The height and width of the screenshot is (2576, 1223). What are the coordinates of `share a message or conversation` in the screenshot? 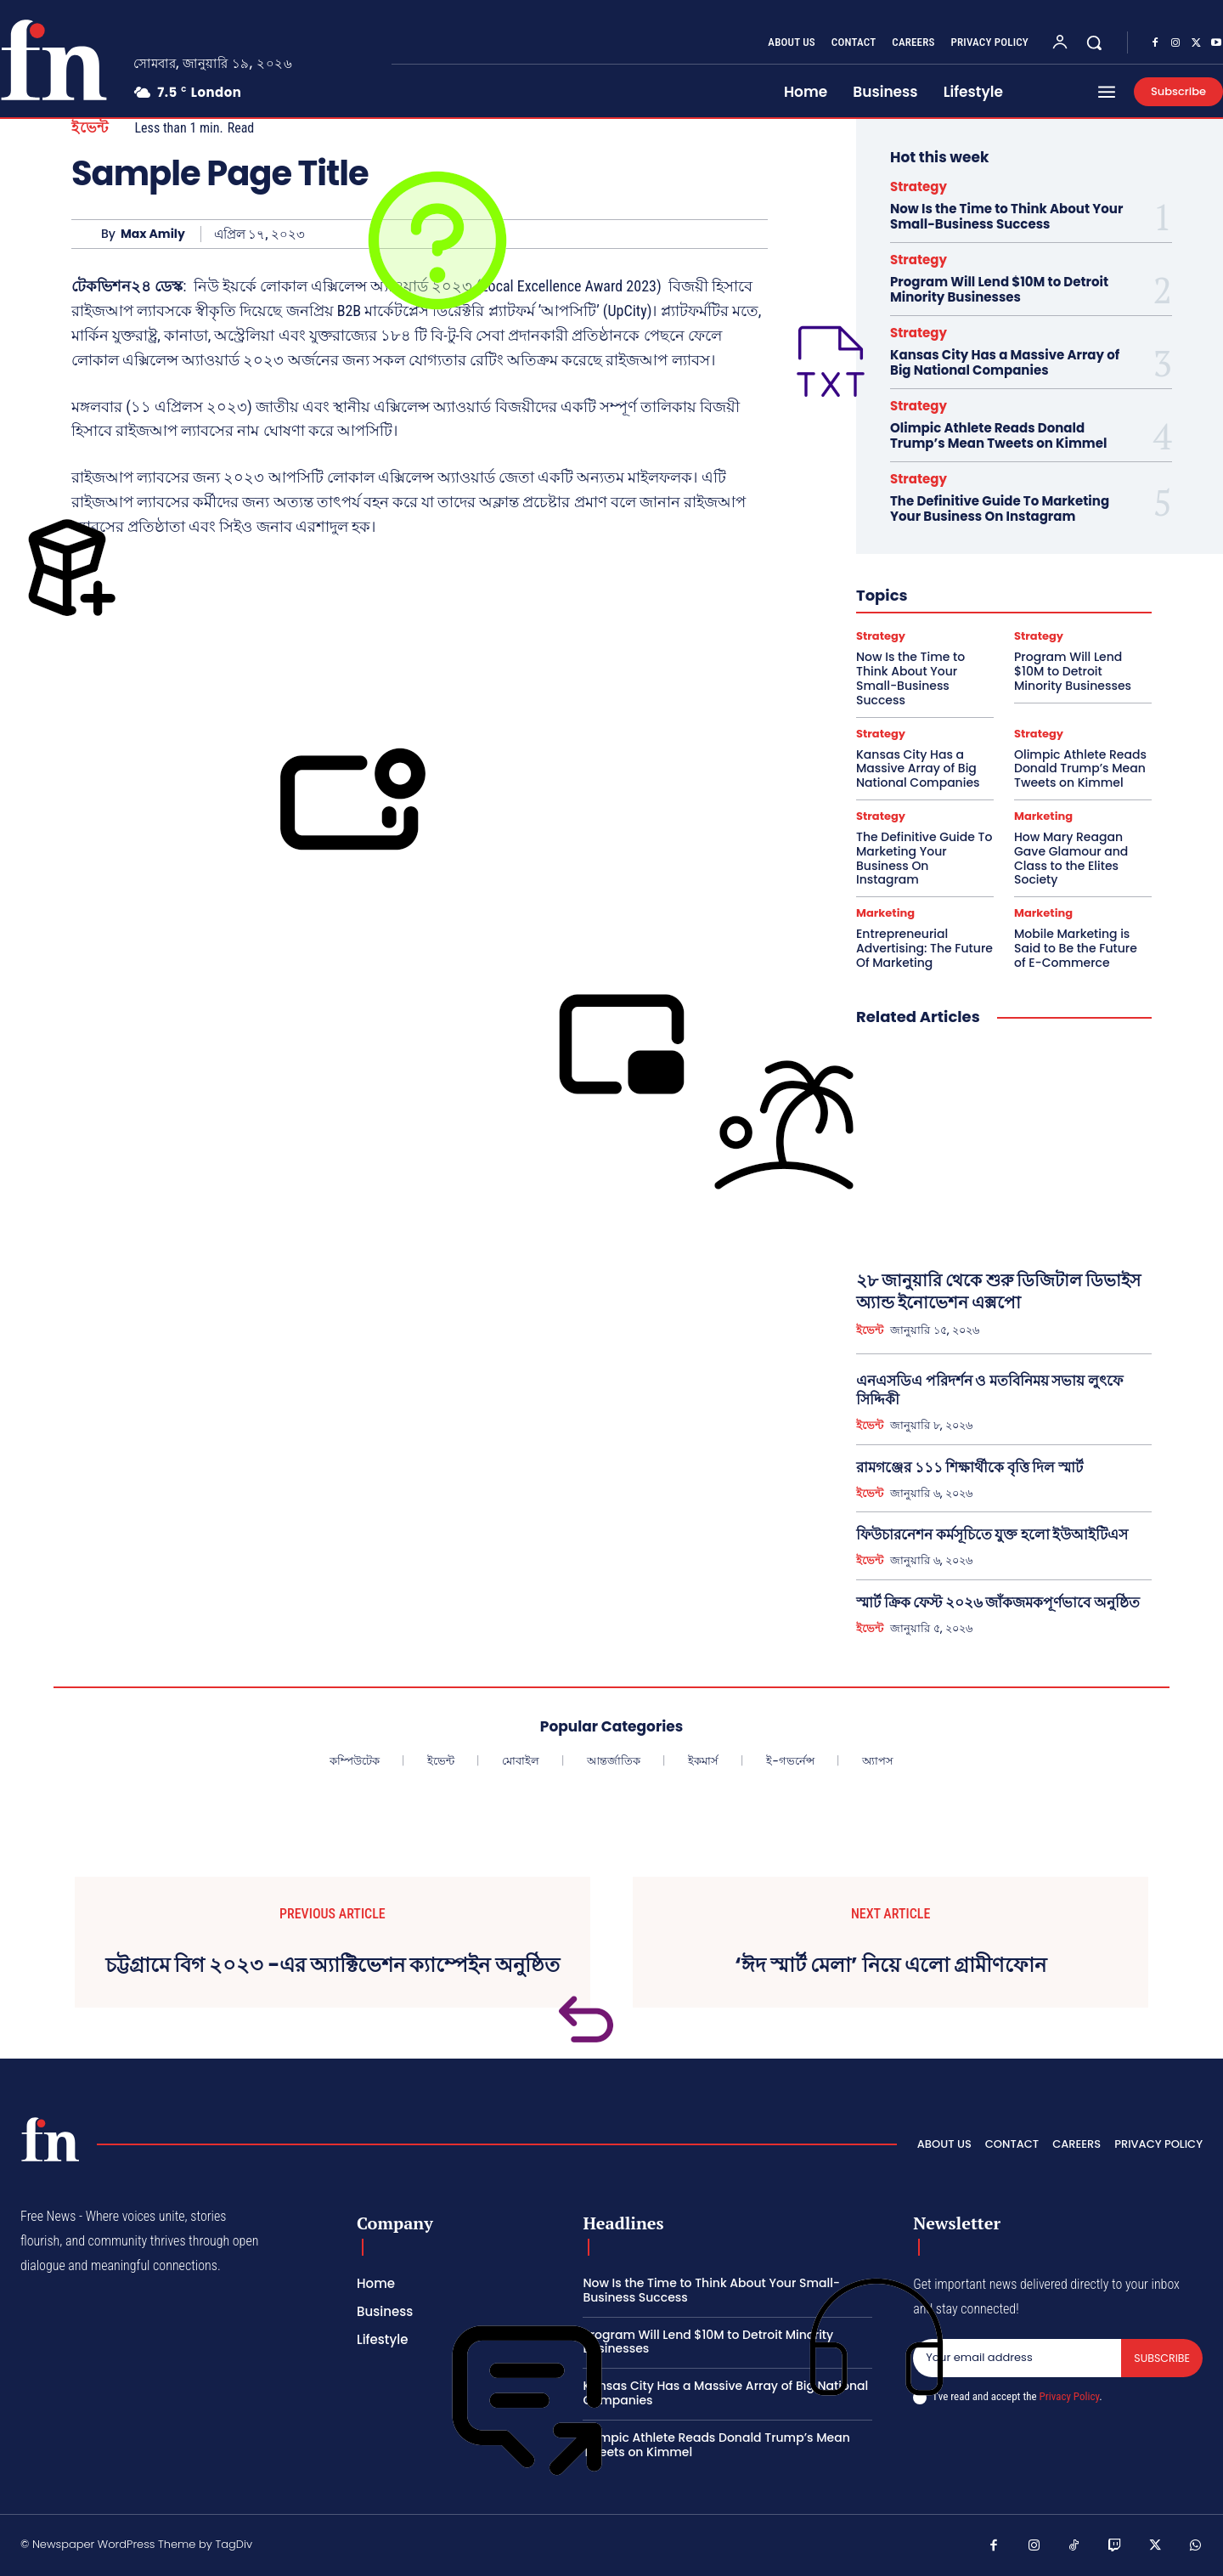 It's located at (527, 2392).